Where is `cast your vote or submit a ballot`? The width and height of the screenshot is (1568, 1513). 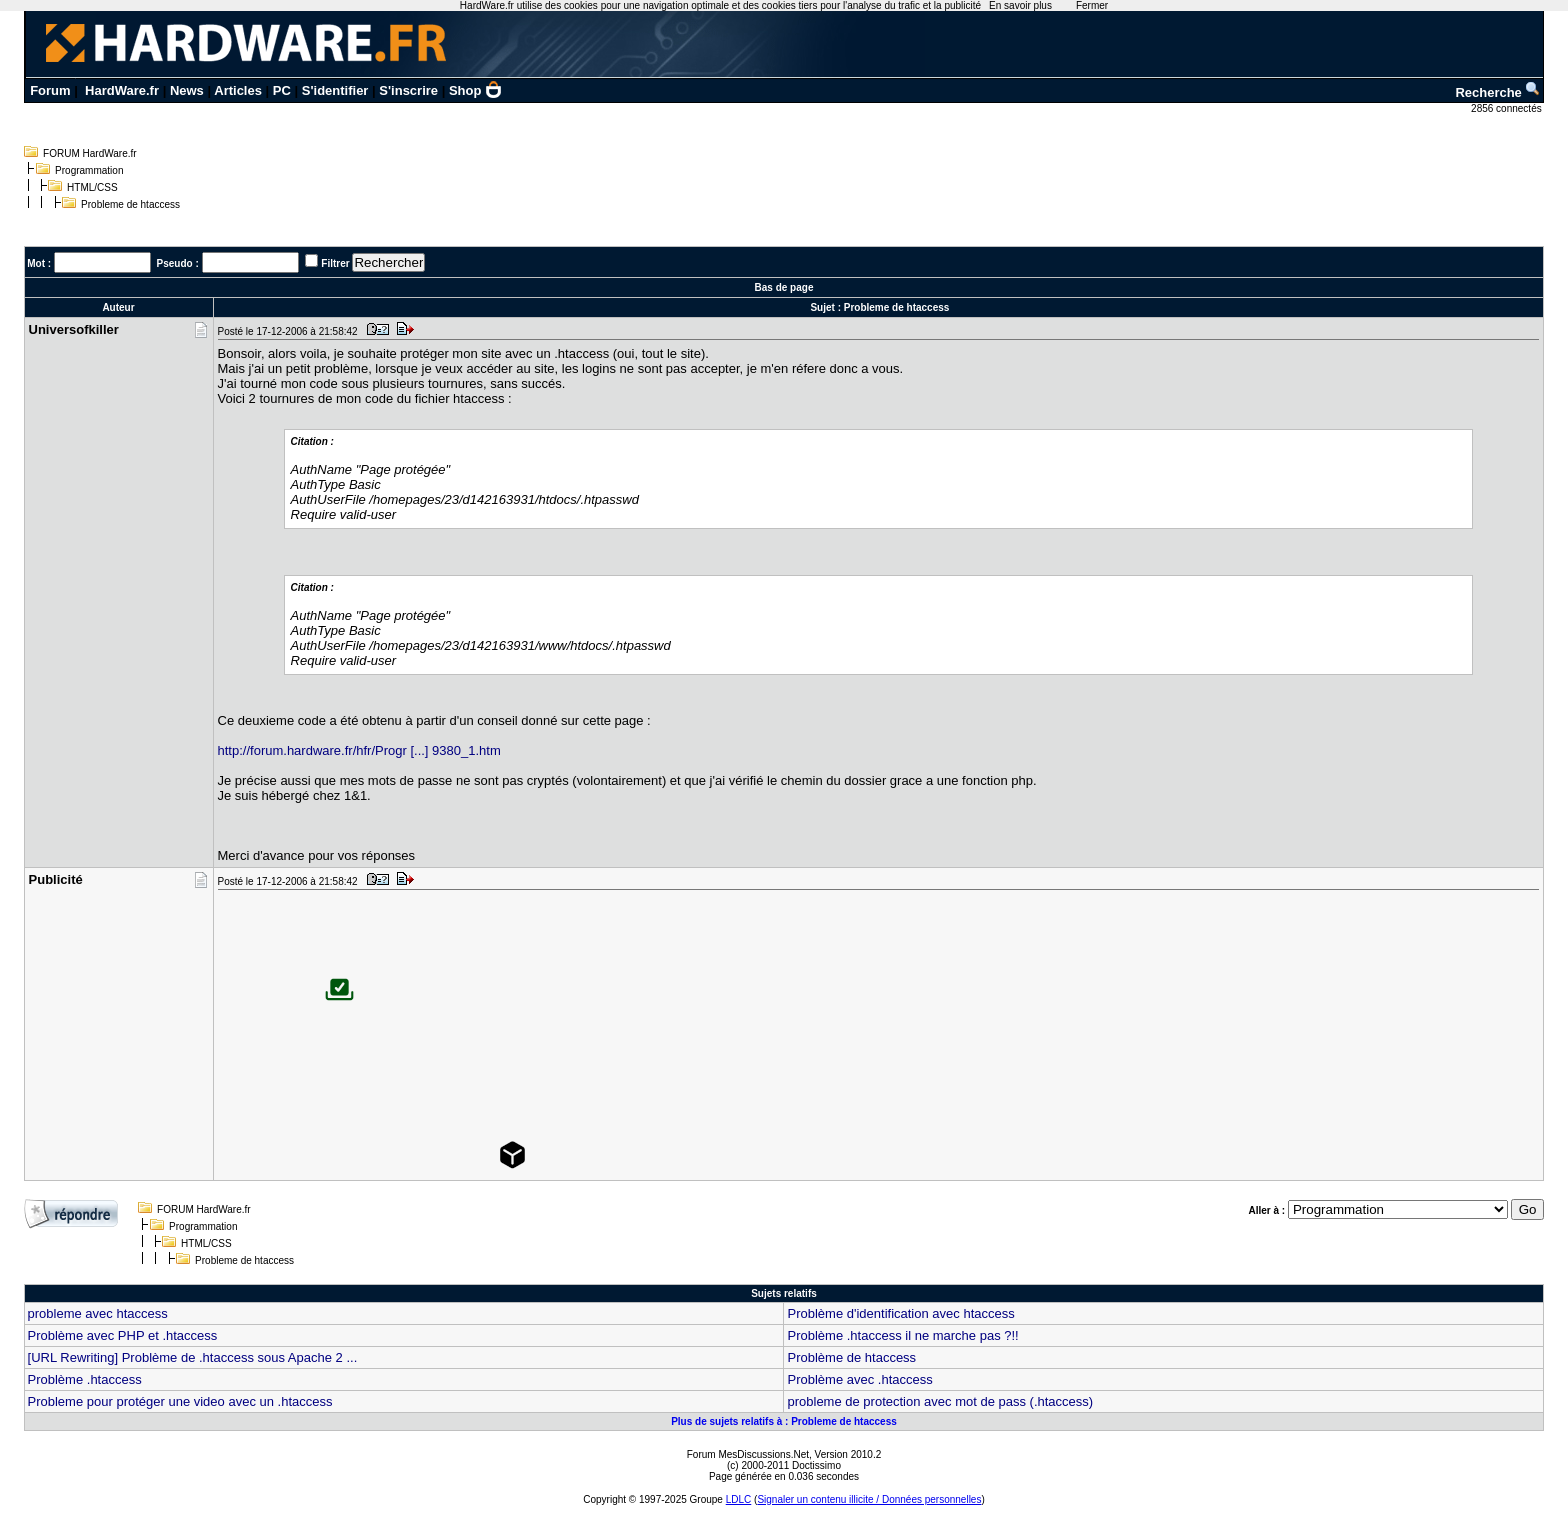 cast your vote or submit a ballot is located at coordinates (339, 989).